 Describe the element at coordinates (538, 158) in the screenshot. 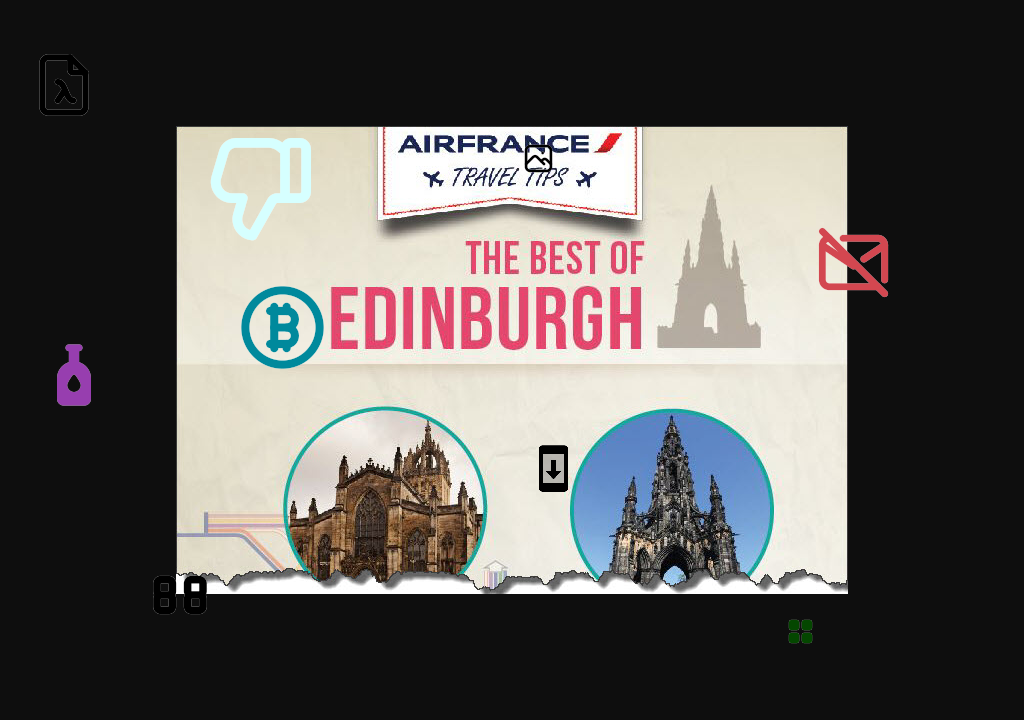

I see `view photos or images` at that location.